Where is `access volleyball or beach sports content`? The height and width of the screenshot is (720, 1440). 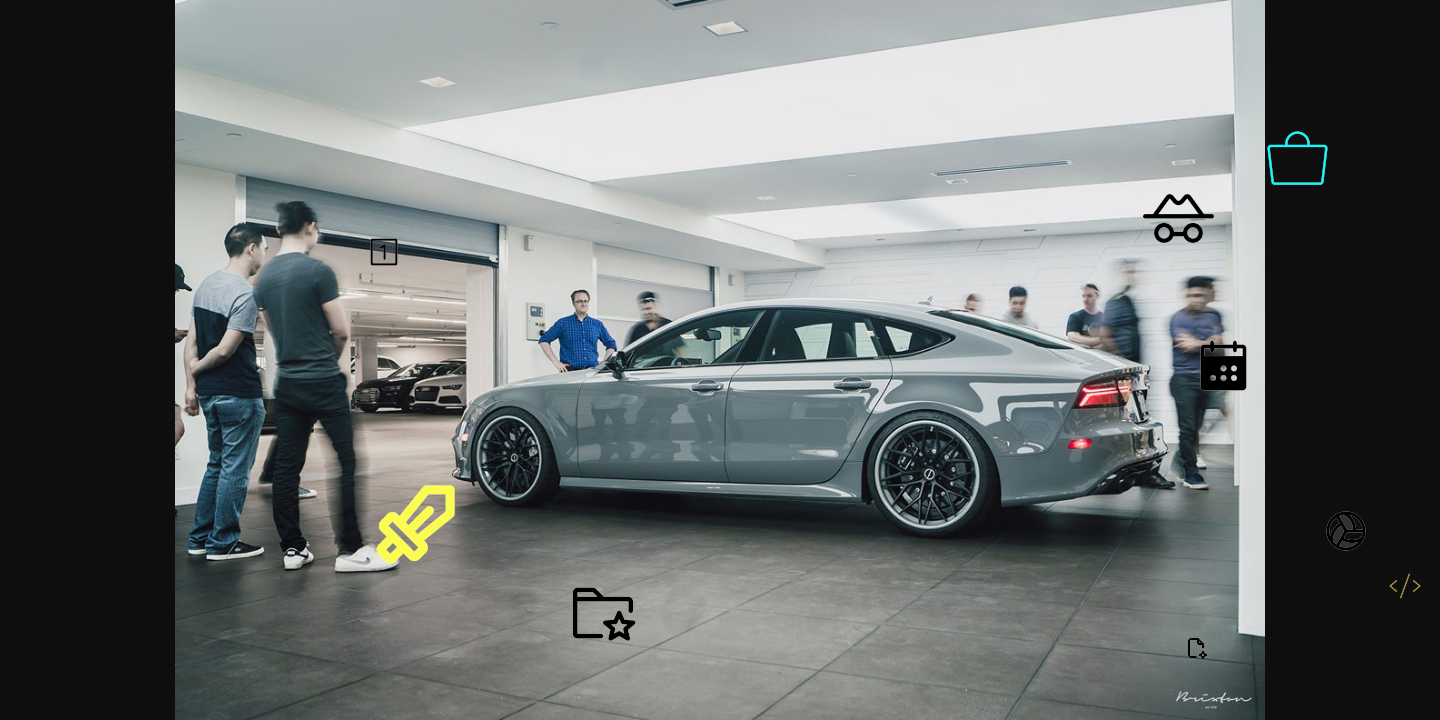 access volleyball or beach sports content is located at coordinates (1346, 531).